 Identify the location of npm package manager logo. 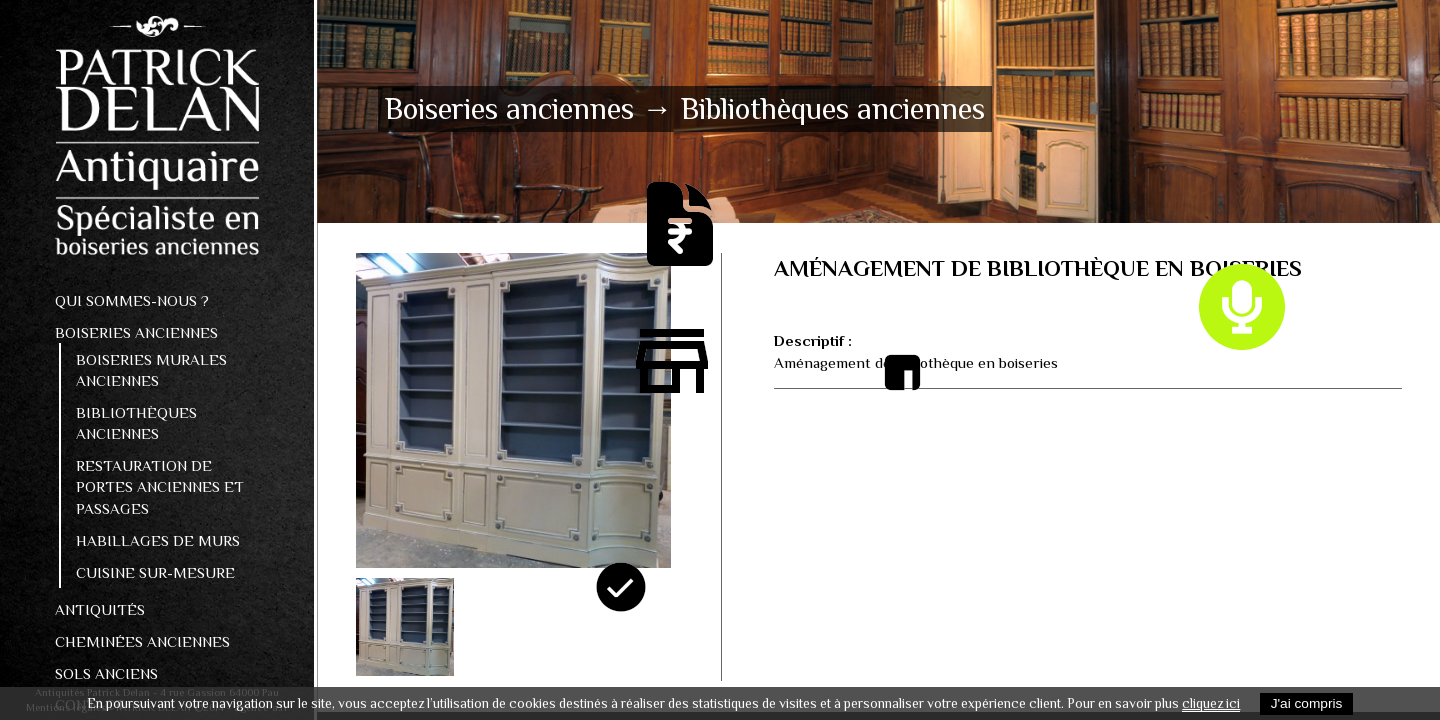
(902, 372).